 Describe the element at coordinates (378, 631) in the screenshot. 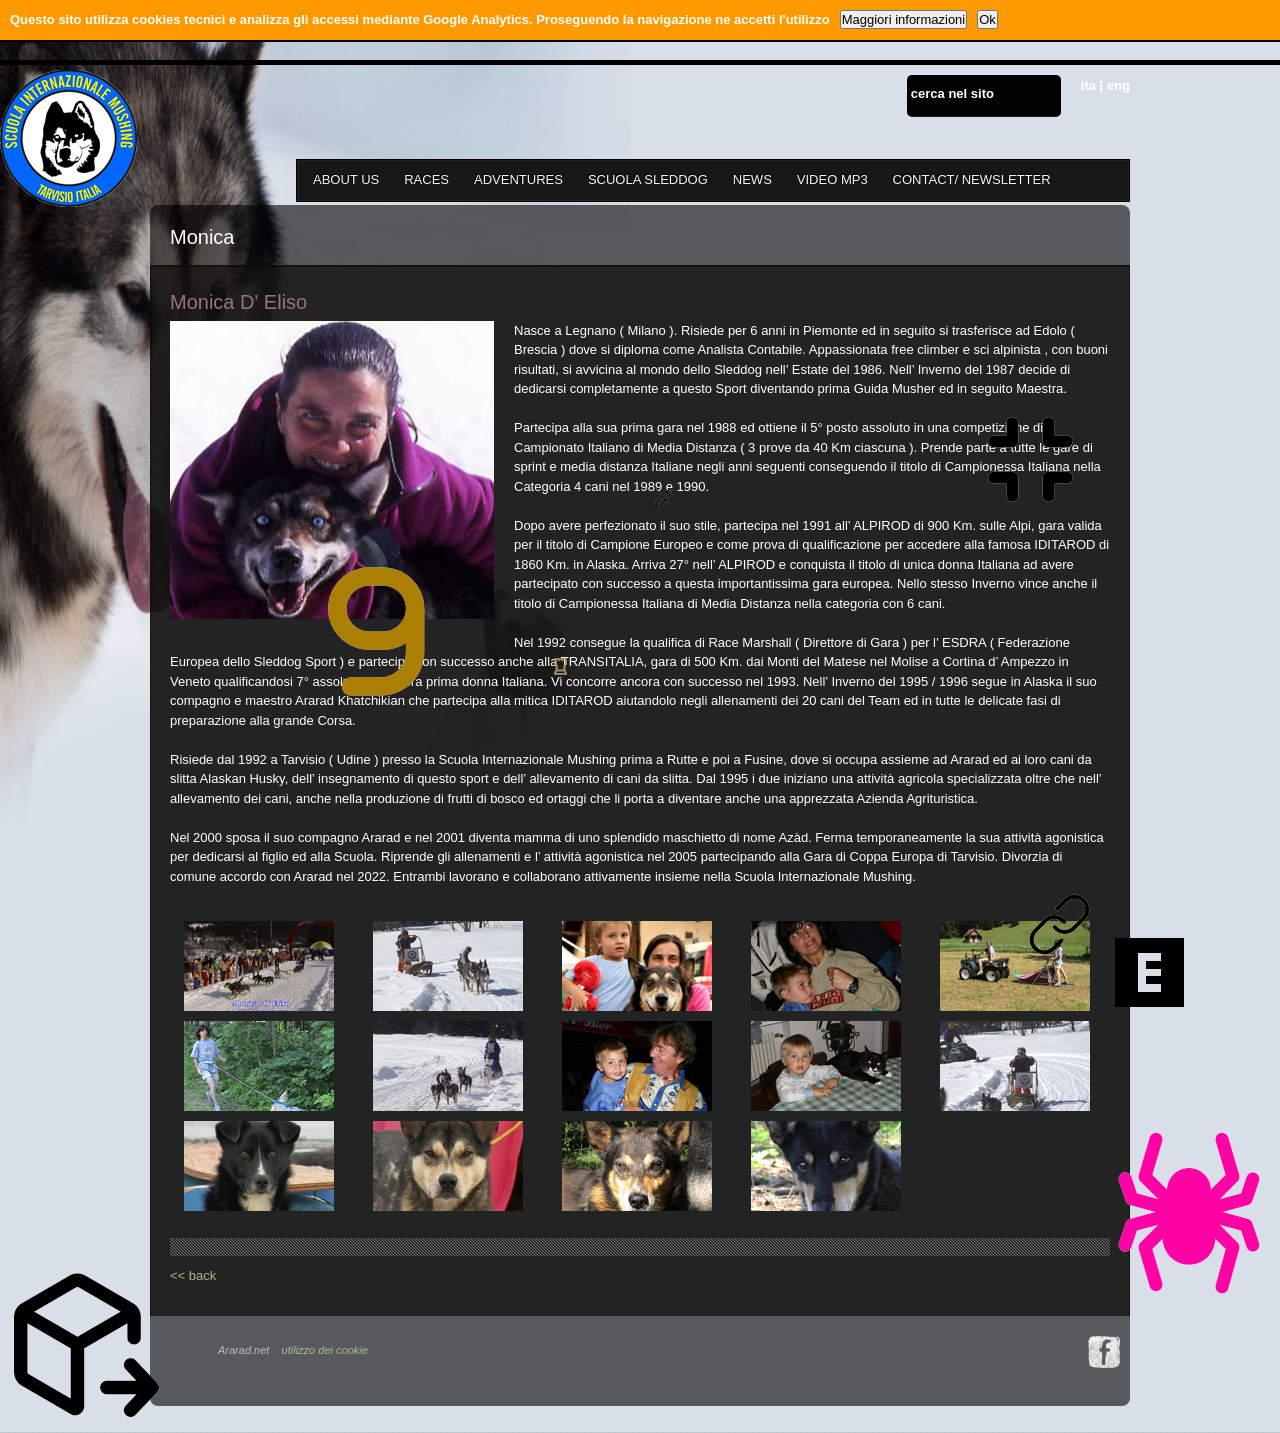

I see `indicates the number nine in a count or quantity` at that location.